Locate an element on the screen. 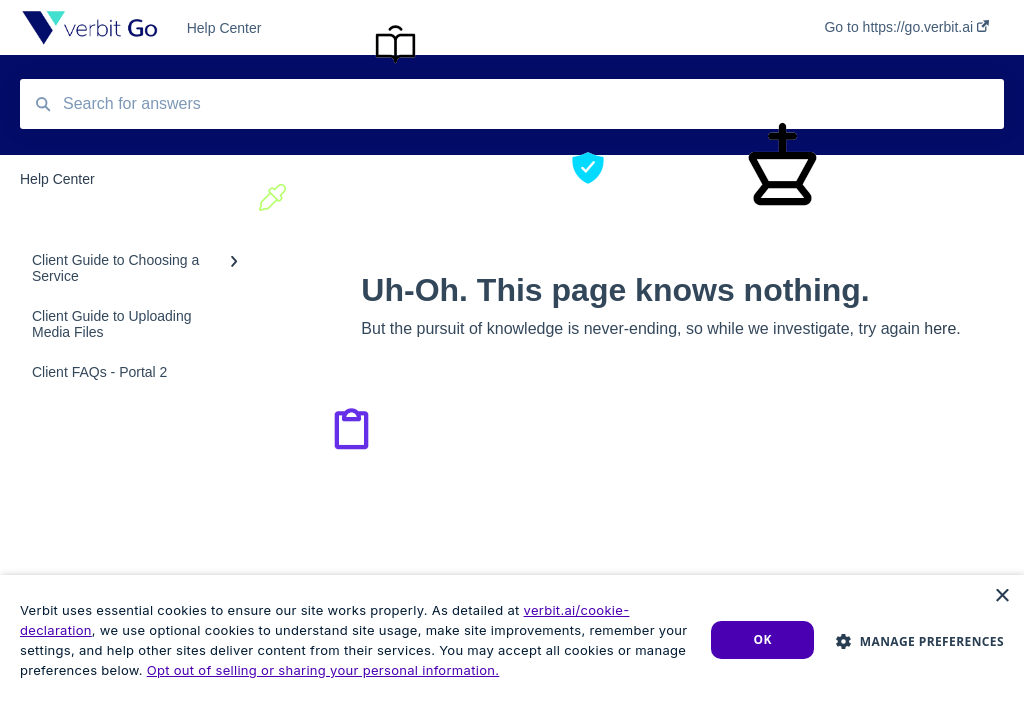 This screenshot has height=720, width=1024. represents the king piece in a chess game is located at coordinates (782, 166).